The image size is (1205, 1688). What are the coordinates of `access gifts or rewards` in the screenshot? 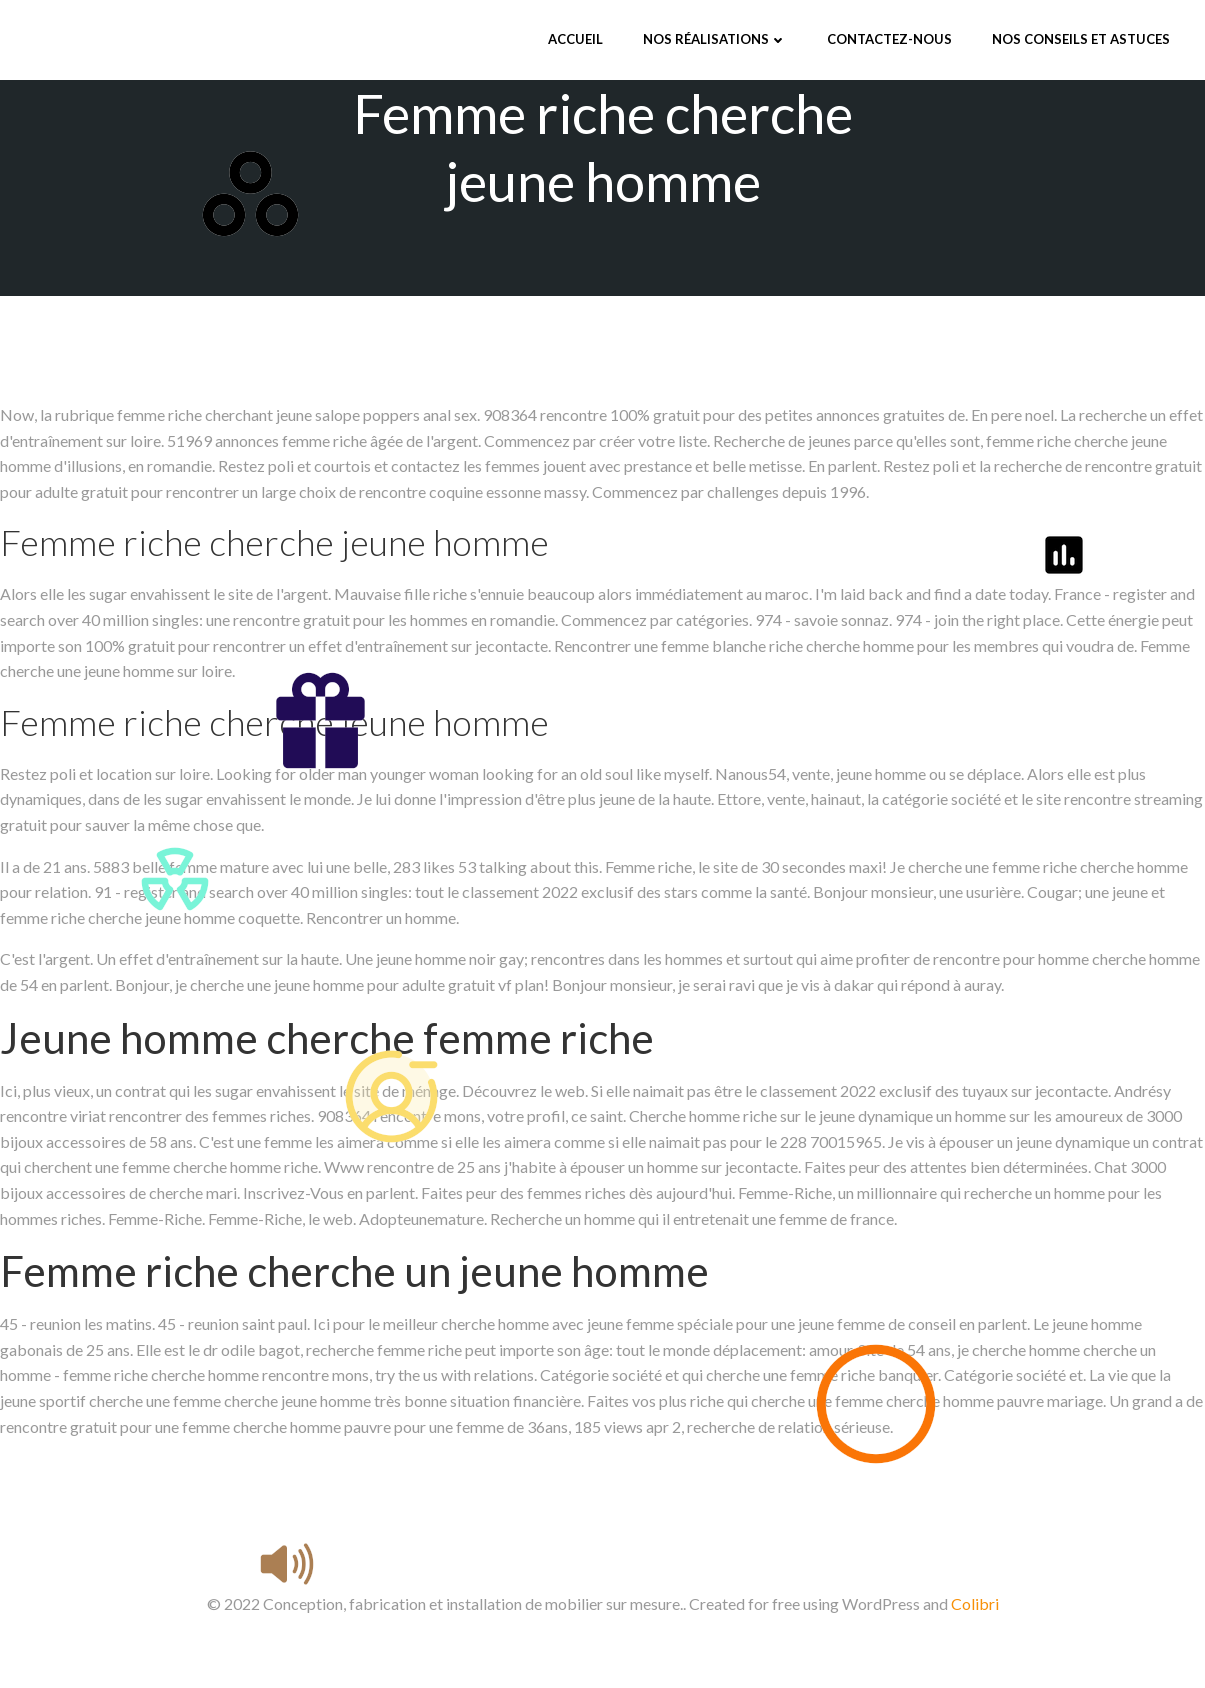 It's located at (320, 720).